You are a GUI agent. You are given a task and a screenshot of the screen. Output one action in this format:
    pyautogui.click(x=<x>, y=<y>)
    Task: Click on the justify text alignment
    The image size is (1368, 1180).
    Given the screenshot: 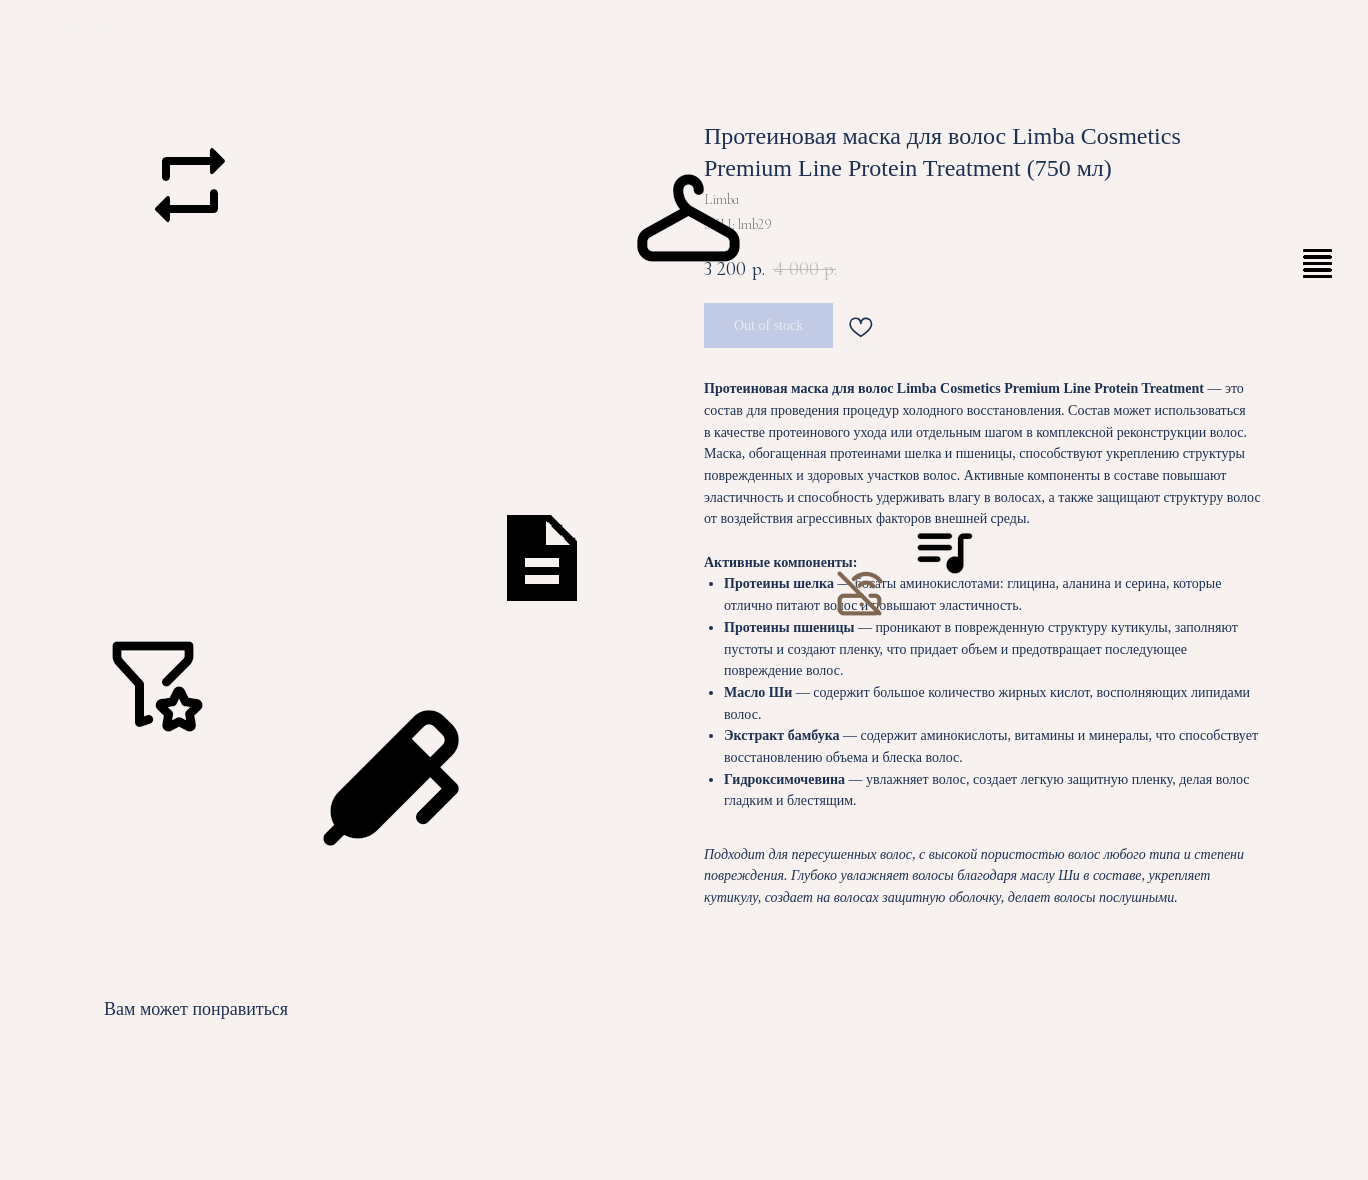 What is the action you would take?
    pyautogui.click(x=1317, y=263)
    